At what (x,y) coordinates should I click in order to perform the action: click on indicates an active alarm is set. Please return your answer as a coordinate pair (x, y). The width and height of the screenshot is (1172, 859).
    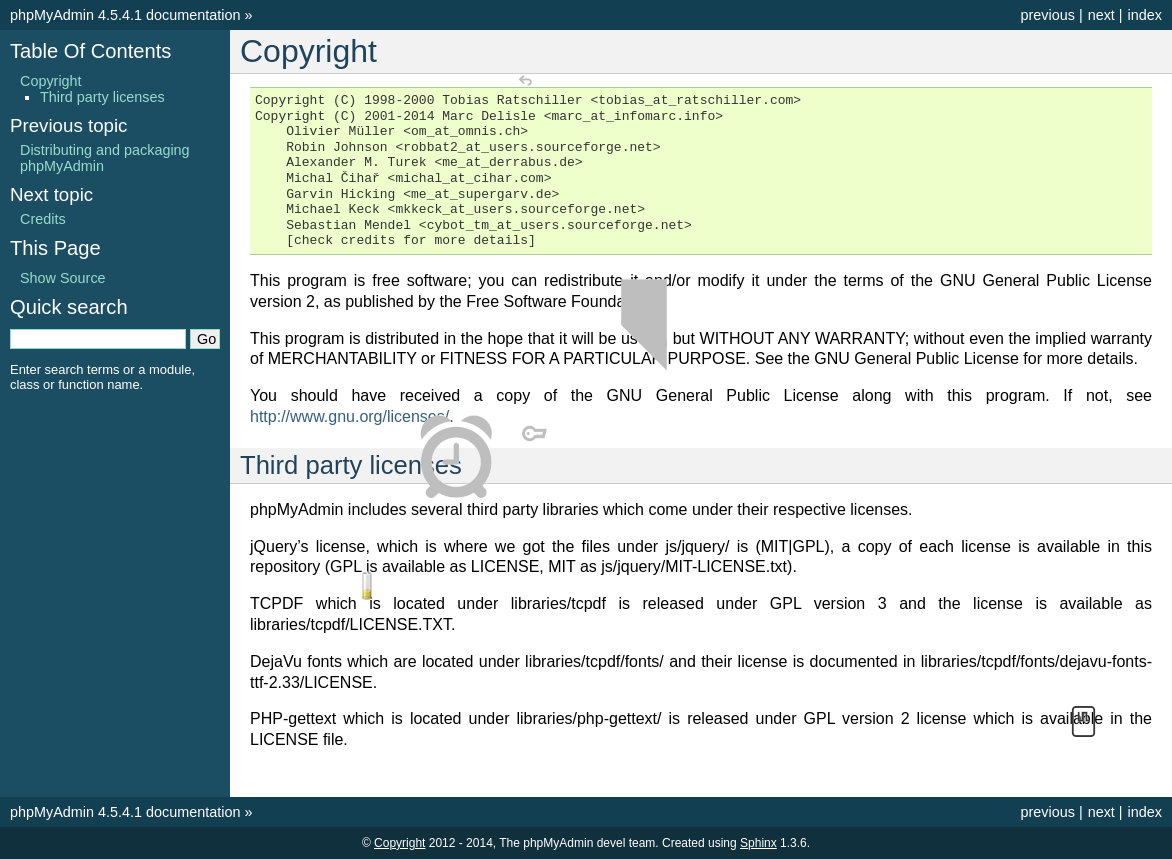
    Looking at the image, I should click on (459, 454).